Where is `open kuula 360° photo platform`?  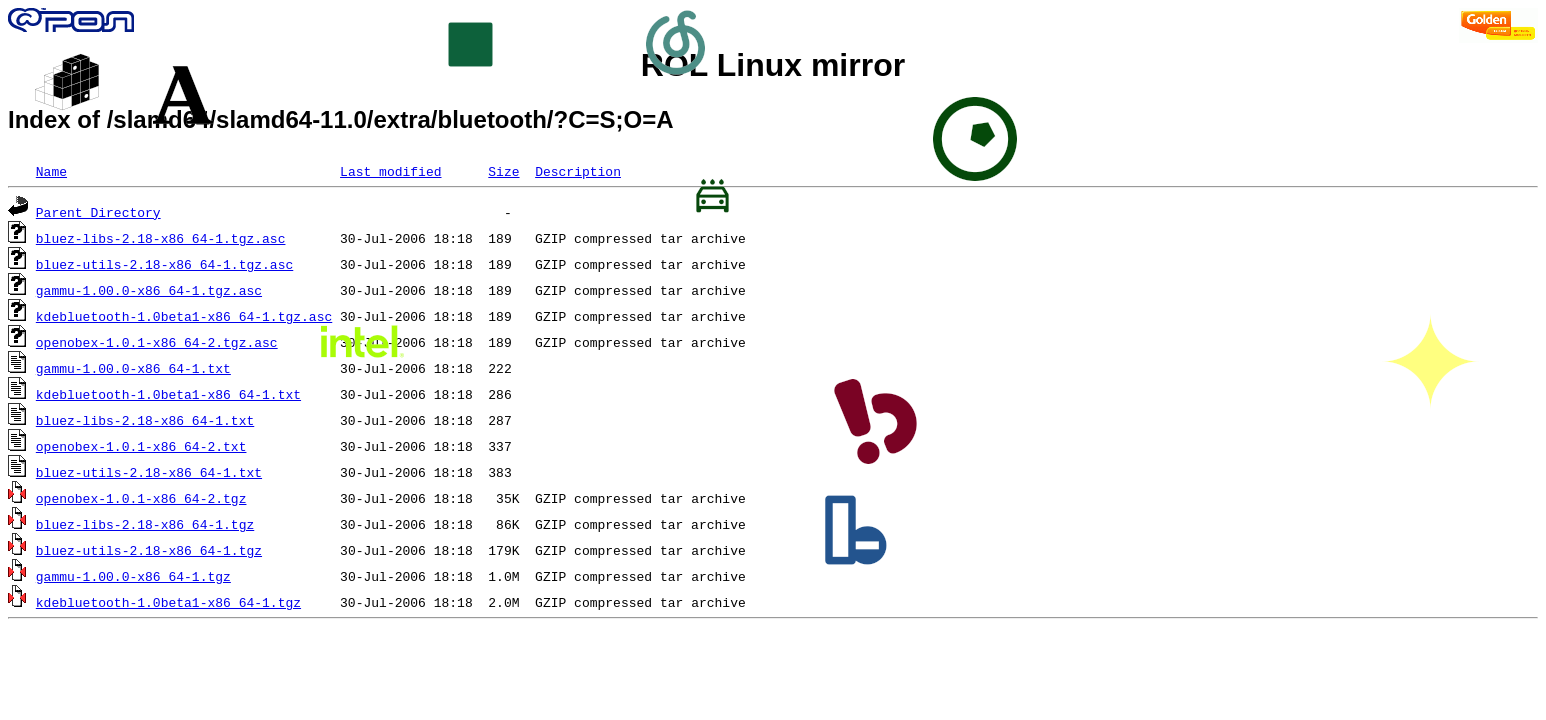
open kuula 360° photo platform is located at coordinates (975, 139).